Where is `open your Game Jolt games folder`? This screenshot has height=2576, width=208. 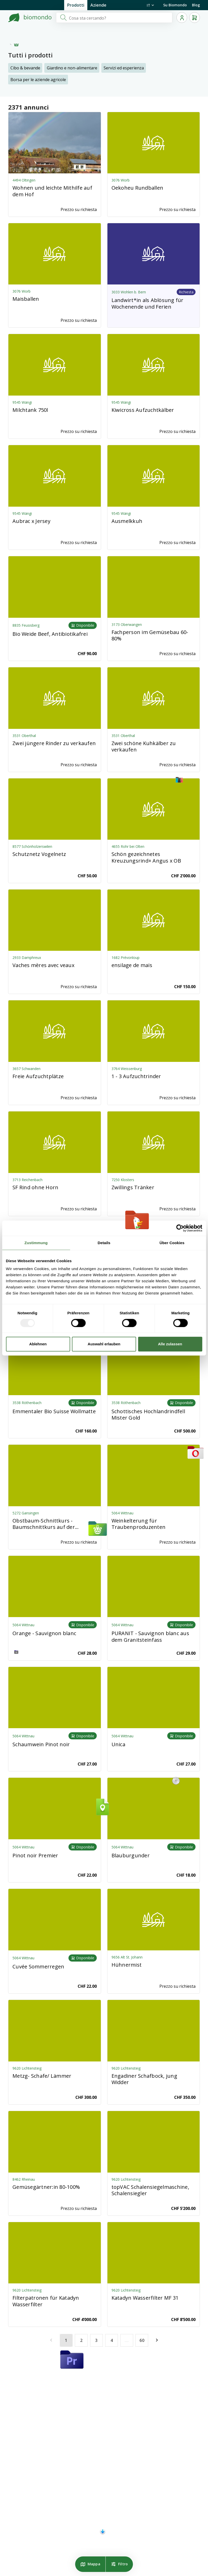 open your Game Jolt games folder is located at coordinates (98, 1529).